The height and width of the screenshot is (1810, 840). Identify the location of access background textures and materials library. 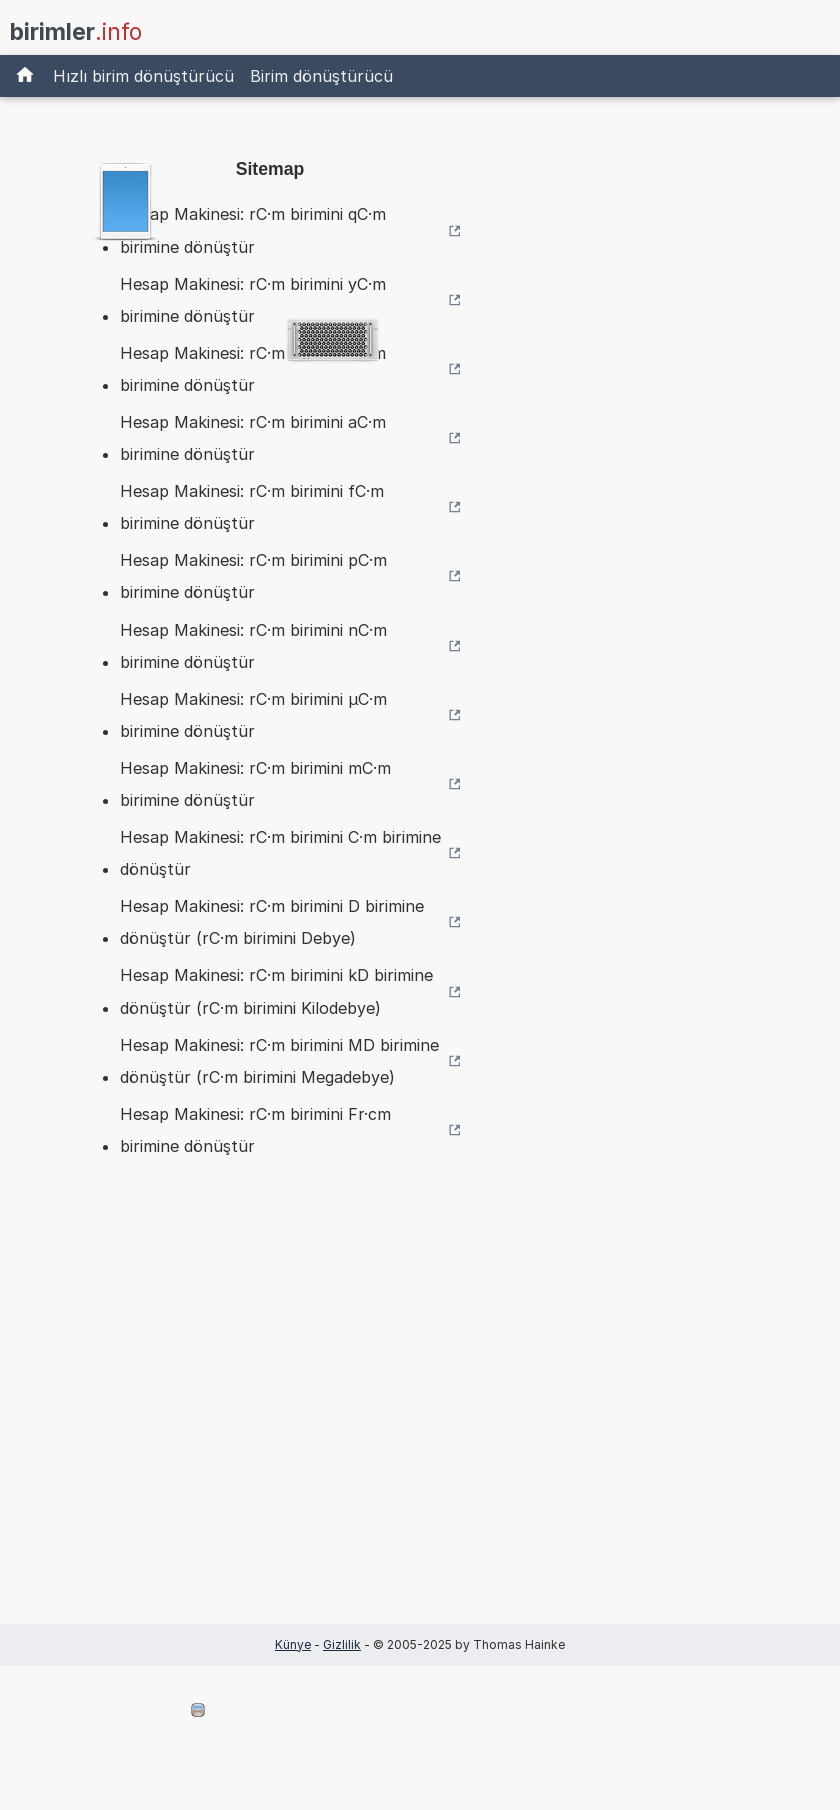
(198, 1711).